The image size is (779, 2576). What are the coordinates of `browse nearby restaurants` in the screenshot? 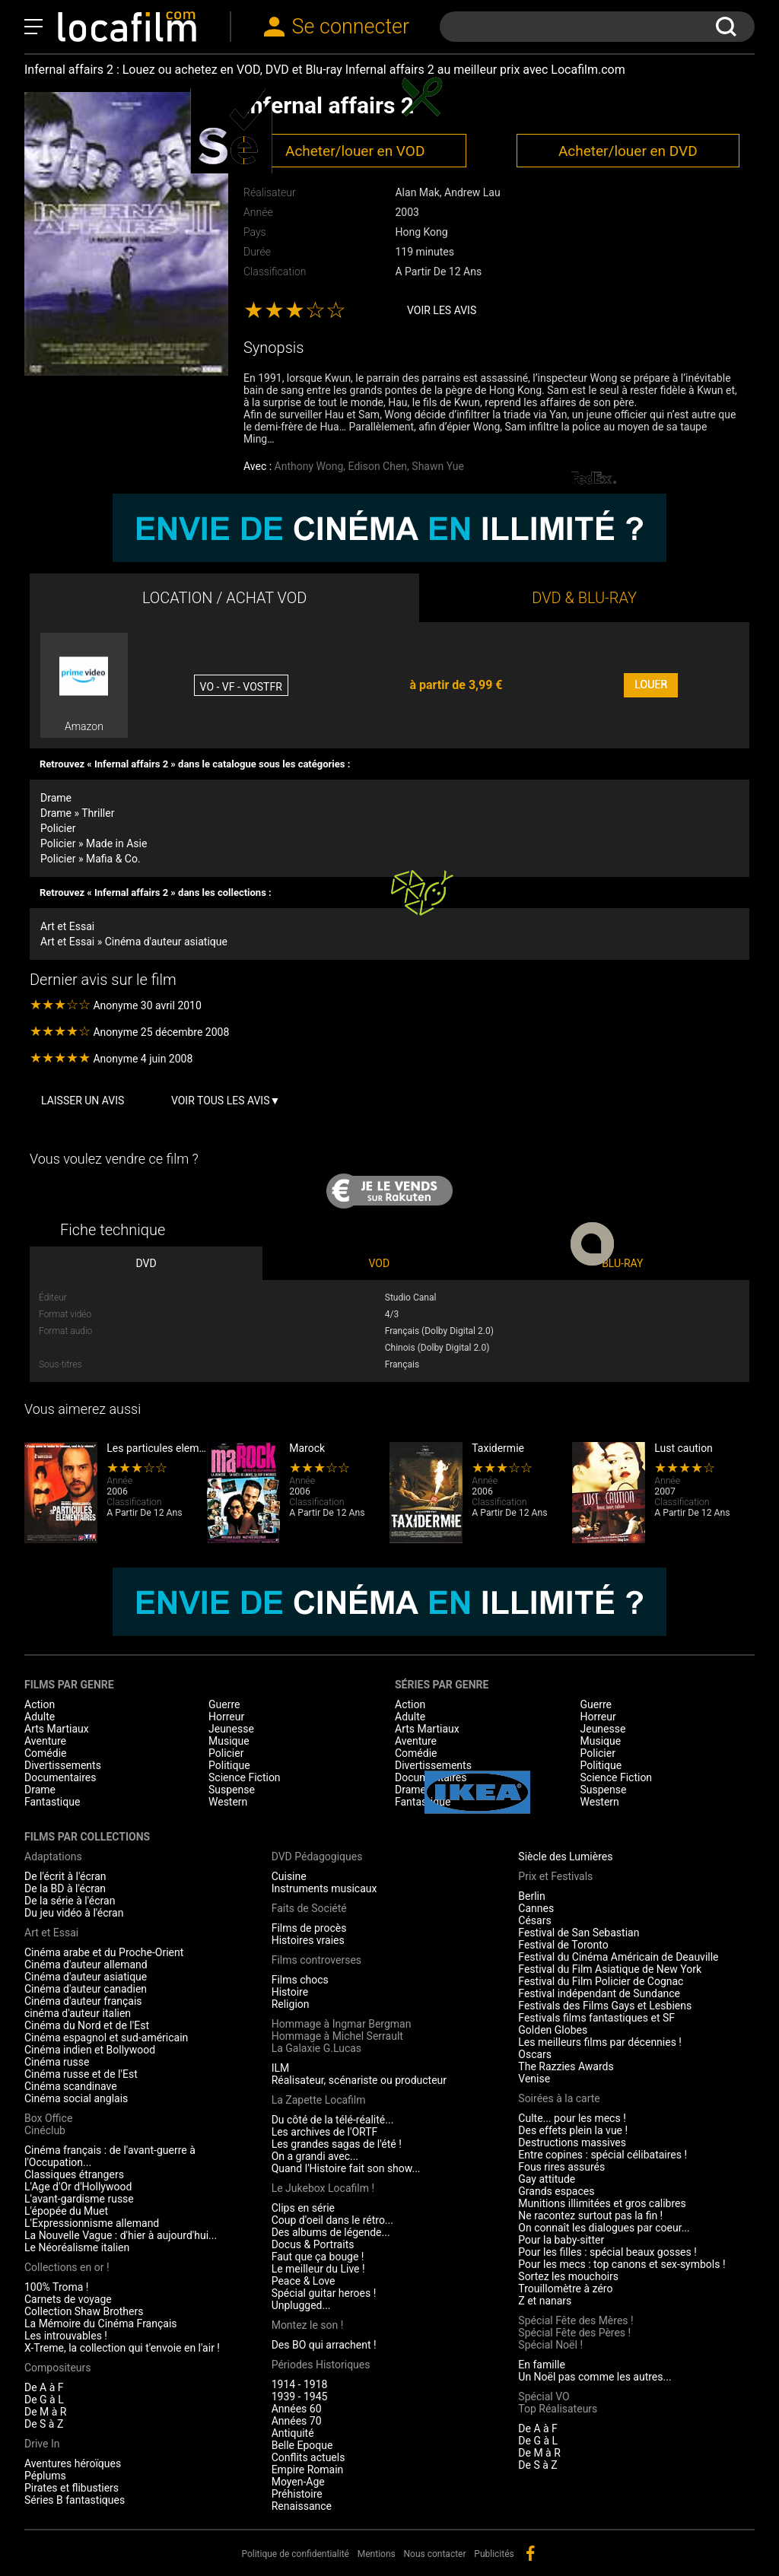 It's located at (421, 95).